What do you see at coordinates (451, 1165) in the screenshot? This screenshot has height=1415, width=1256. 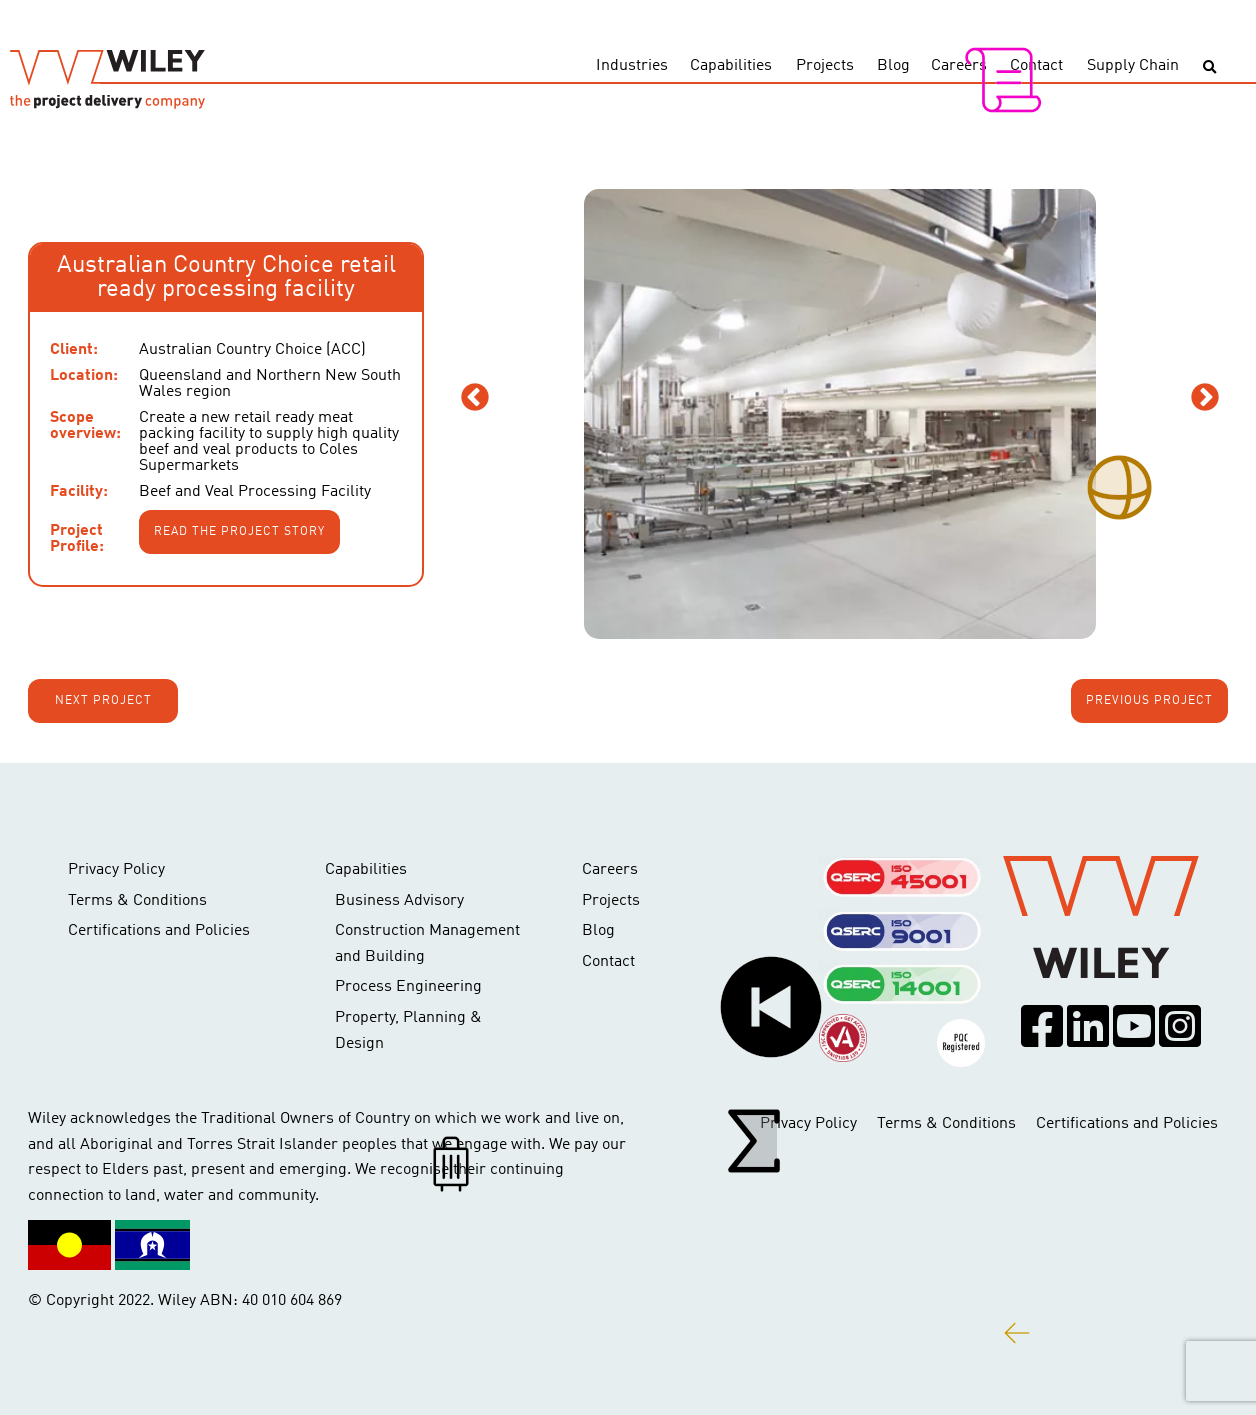 I see `manage travel or trip details` at bounding box center [451, 1165].